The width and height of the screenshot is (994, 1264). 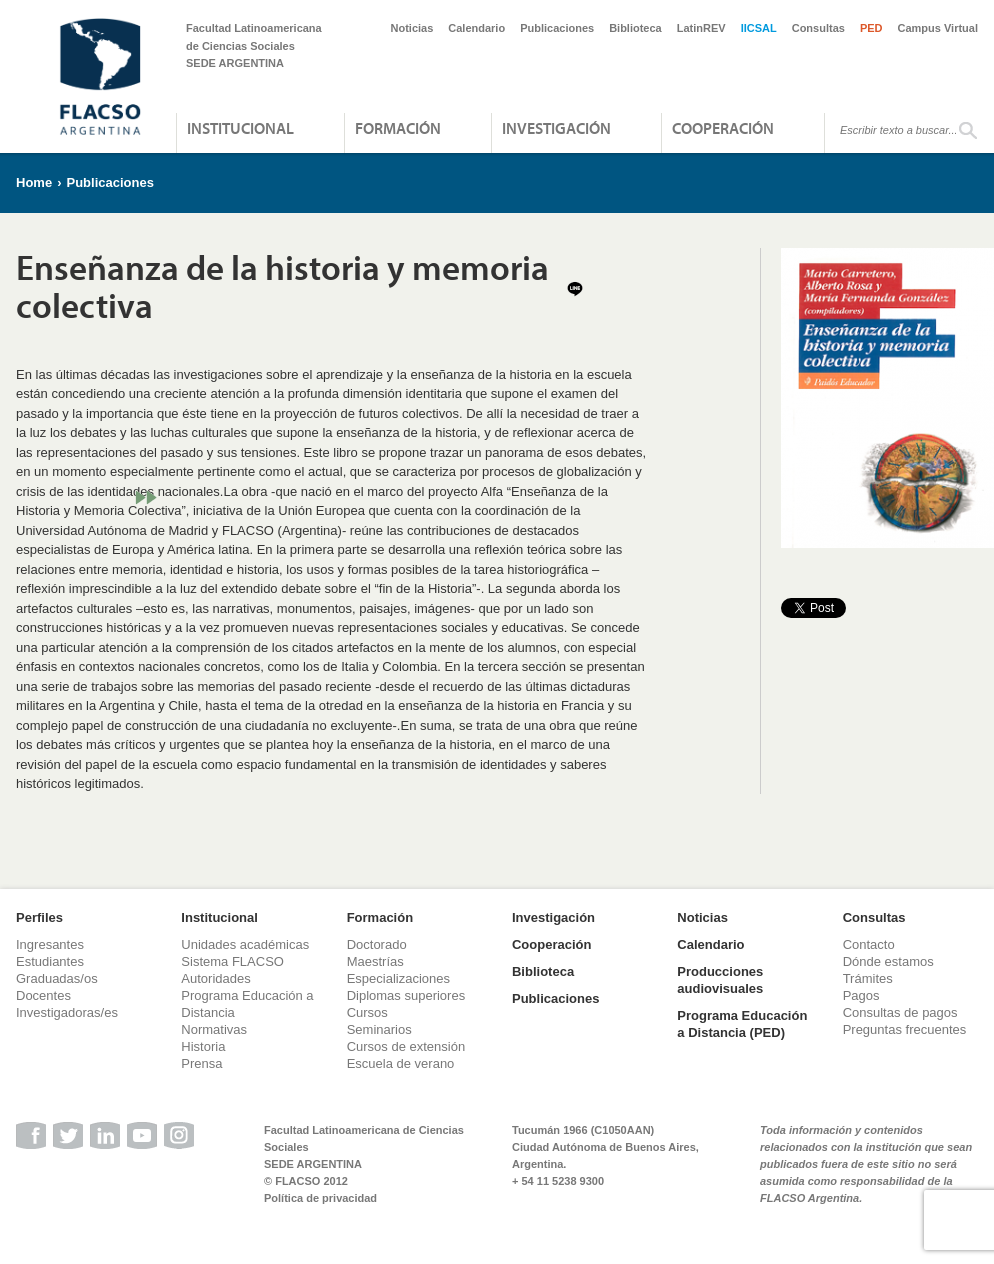 I want to click on open the LINE messaging app, so click(x=575, y=289).